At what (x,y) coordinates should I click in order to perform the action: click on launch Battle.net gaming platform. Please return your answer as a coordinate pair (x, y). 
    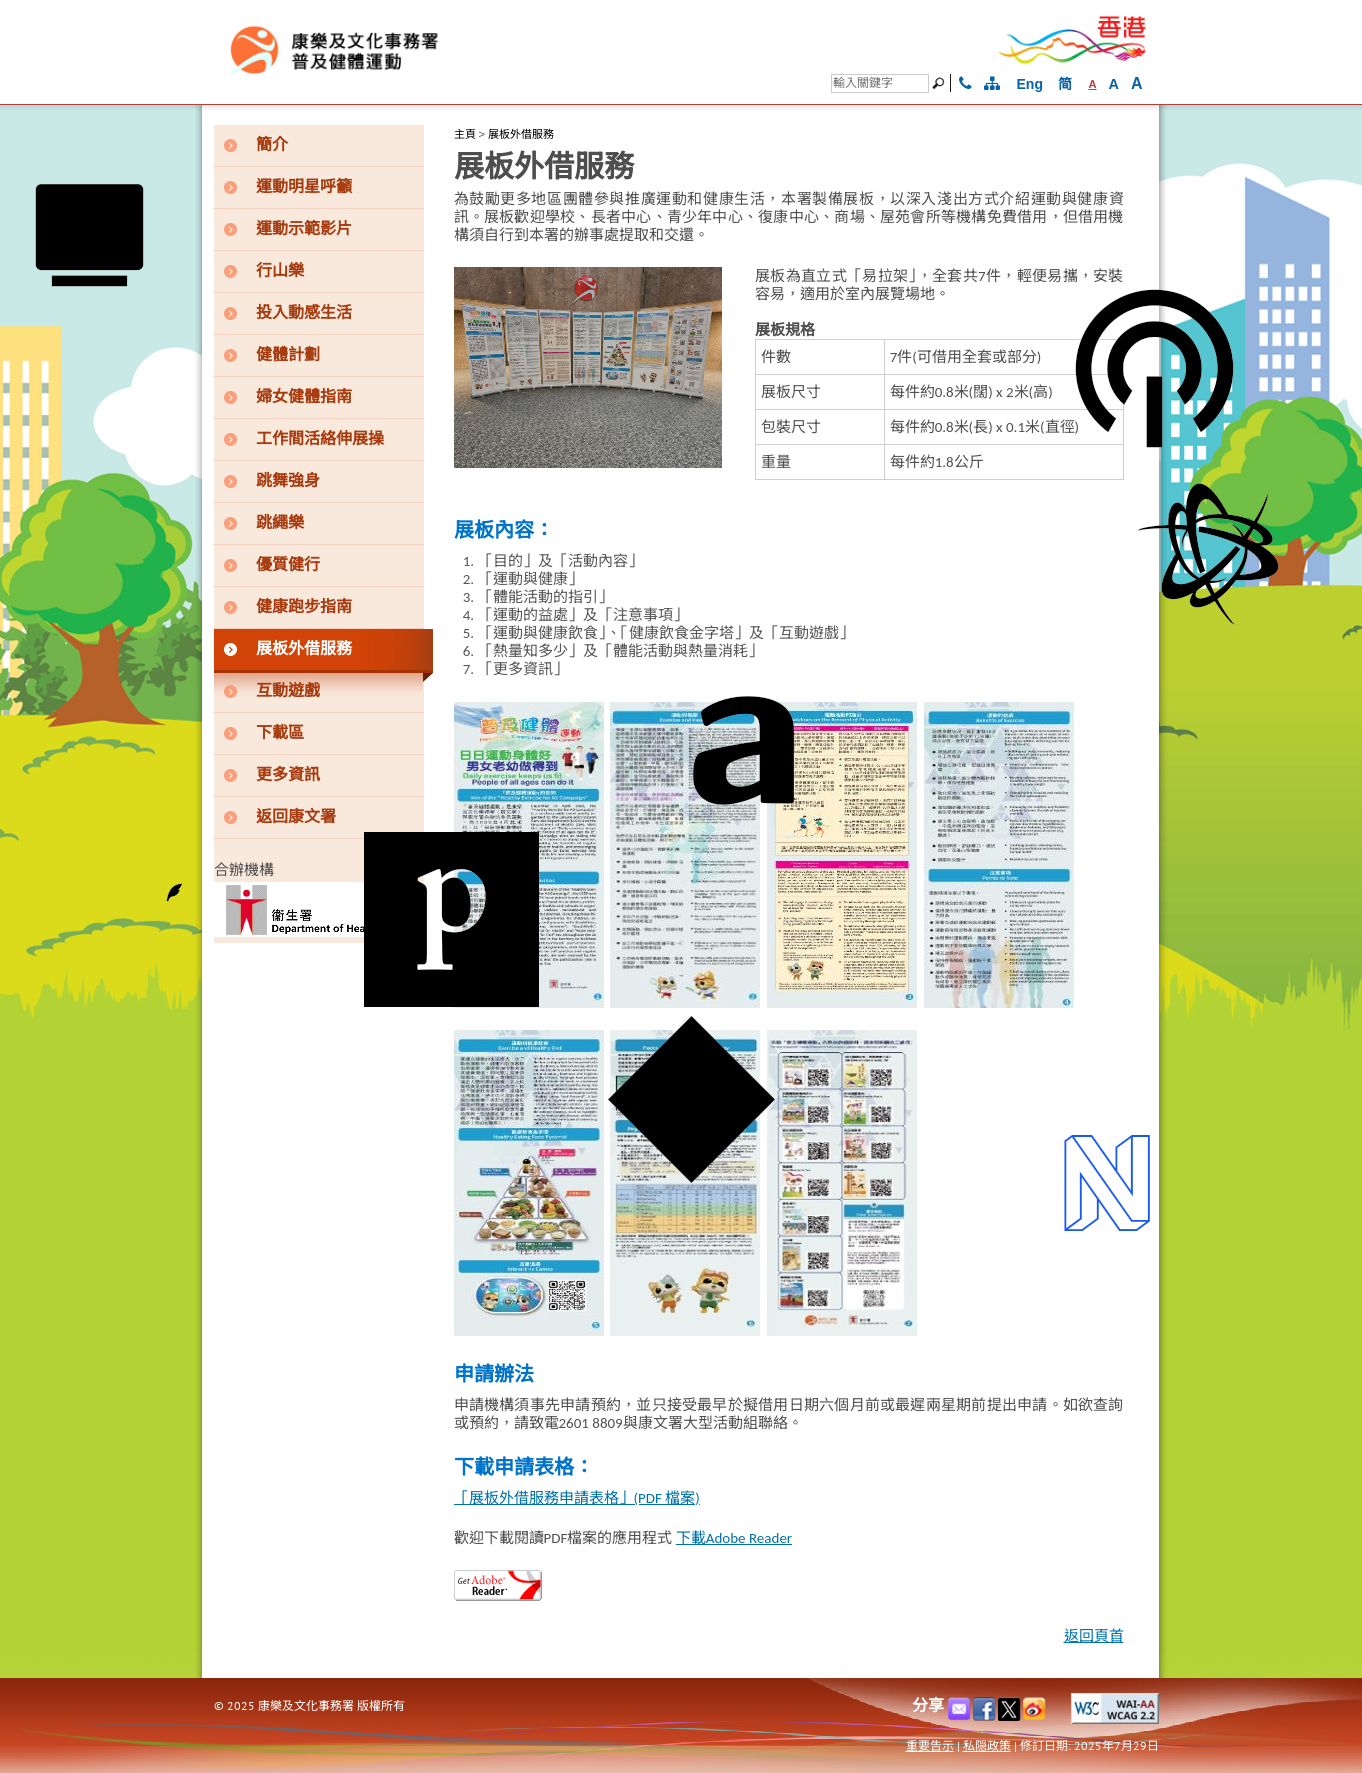
    Looking at the image, I should click on (1208, 554).